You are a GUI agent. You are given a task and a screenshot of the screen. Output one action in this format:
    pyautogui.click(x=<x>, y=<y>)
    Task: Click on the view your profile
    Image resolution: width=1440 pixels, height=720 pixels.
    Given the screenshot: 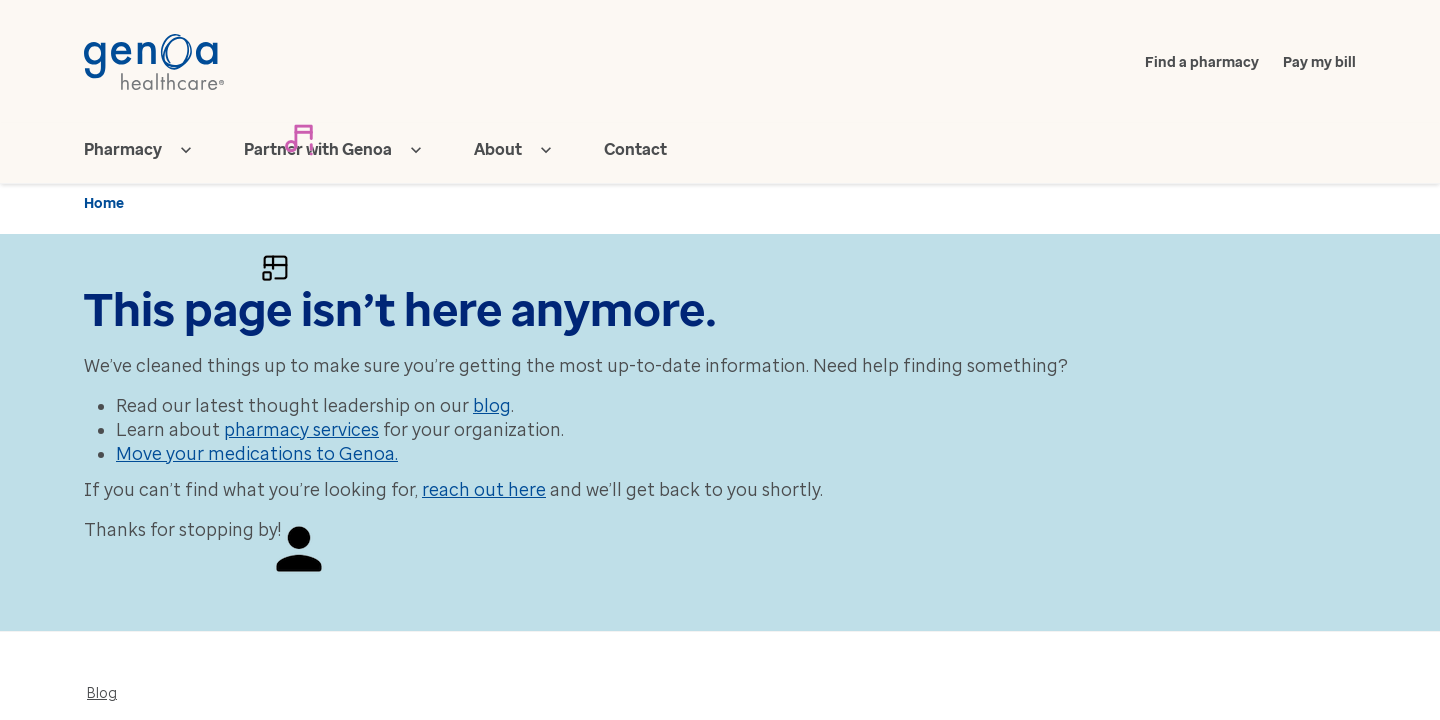 What is the action you would take?
    pyautogui.click(x=299, y=549)
    